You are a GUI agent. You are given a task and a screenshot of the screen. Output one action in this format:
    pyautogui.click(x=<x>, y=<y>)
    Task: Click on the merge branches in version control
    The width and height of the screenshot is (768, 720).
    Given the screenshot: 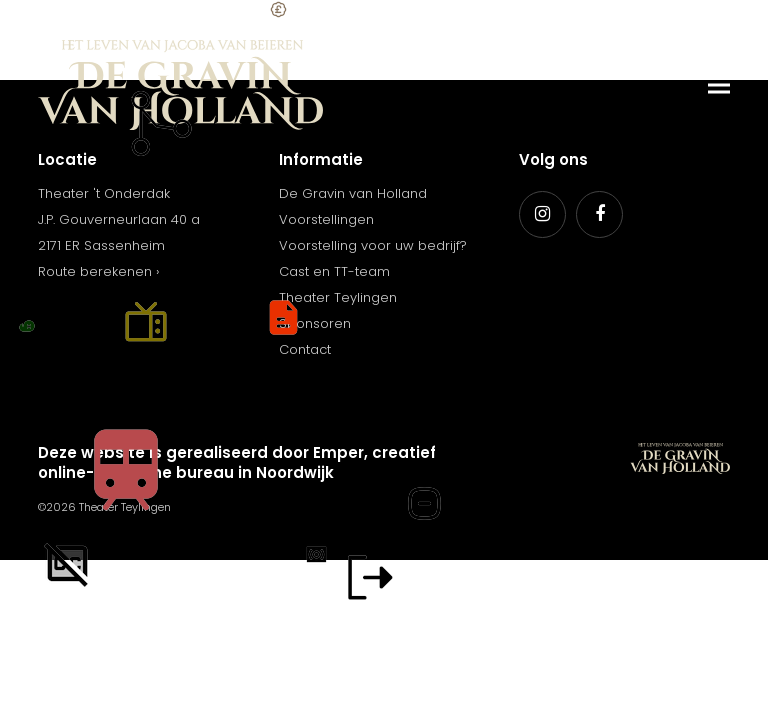 What is the action you would take?
    pyautogui.click(x=156, y=123)
    